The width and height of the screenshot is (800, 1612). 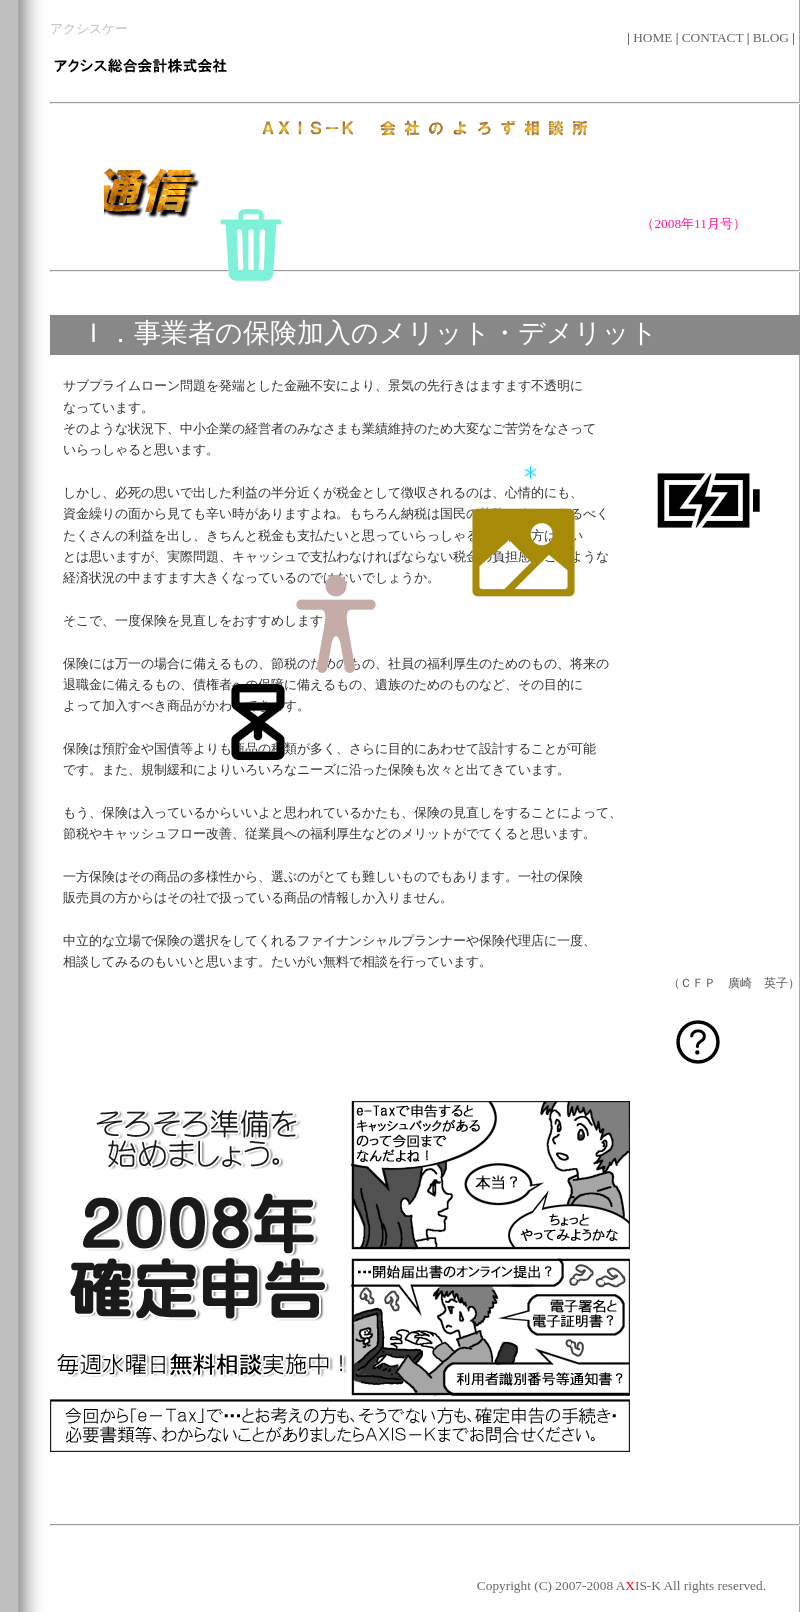 What do you see at coordinates (251, 245) in the screenshot?
I see `delete selected item` at bounding box center [251, 245].